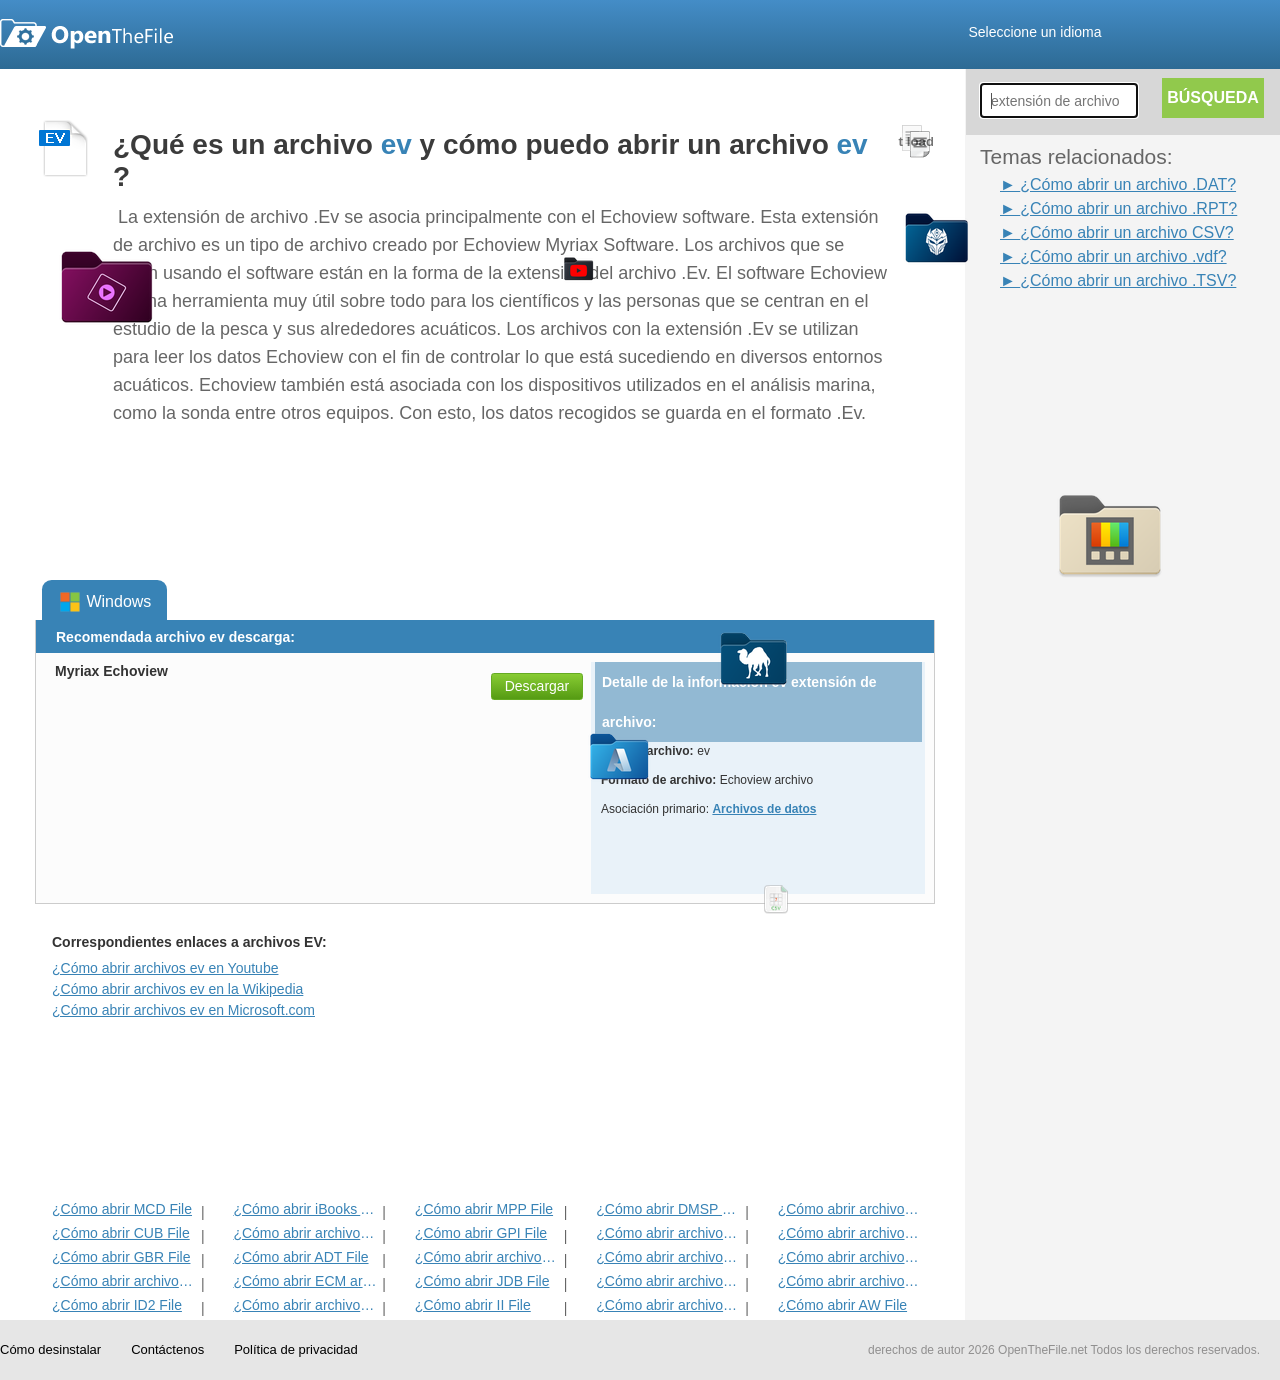 This screenshot has width=1280, height=1380. Describe the element at coordinates (106, 289) in the screenshot. I see `open adobe premiere elements project folder` at that location.